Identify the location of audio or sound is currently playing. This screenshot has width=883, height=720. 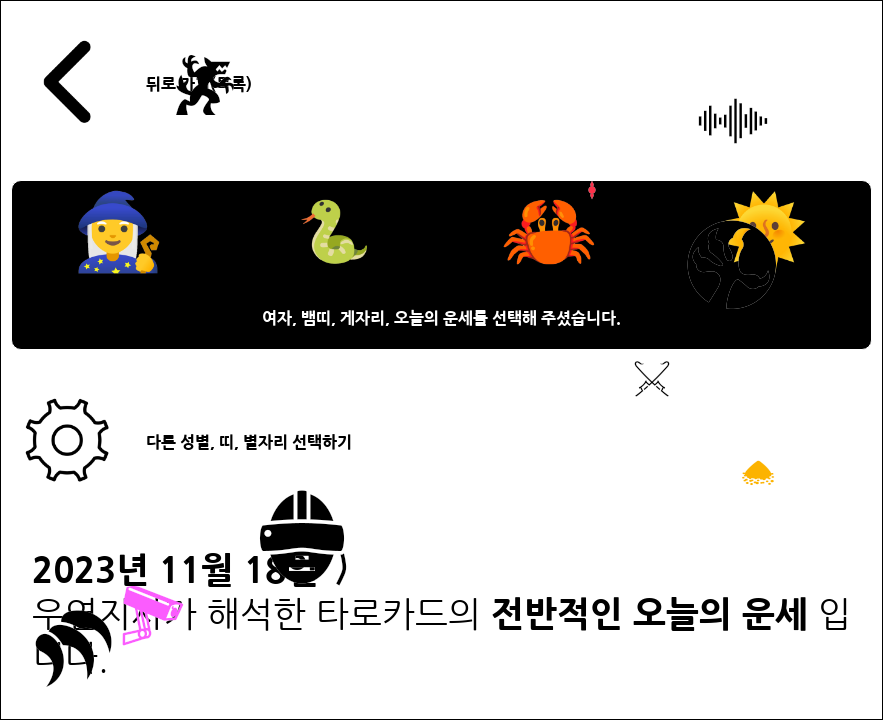
(733, 121).